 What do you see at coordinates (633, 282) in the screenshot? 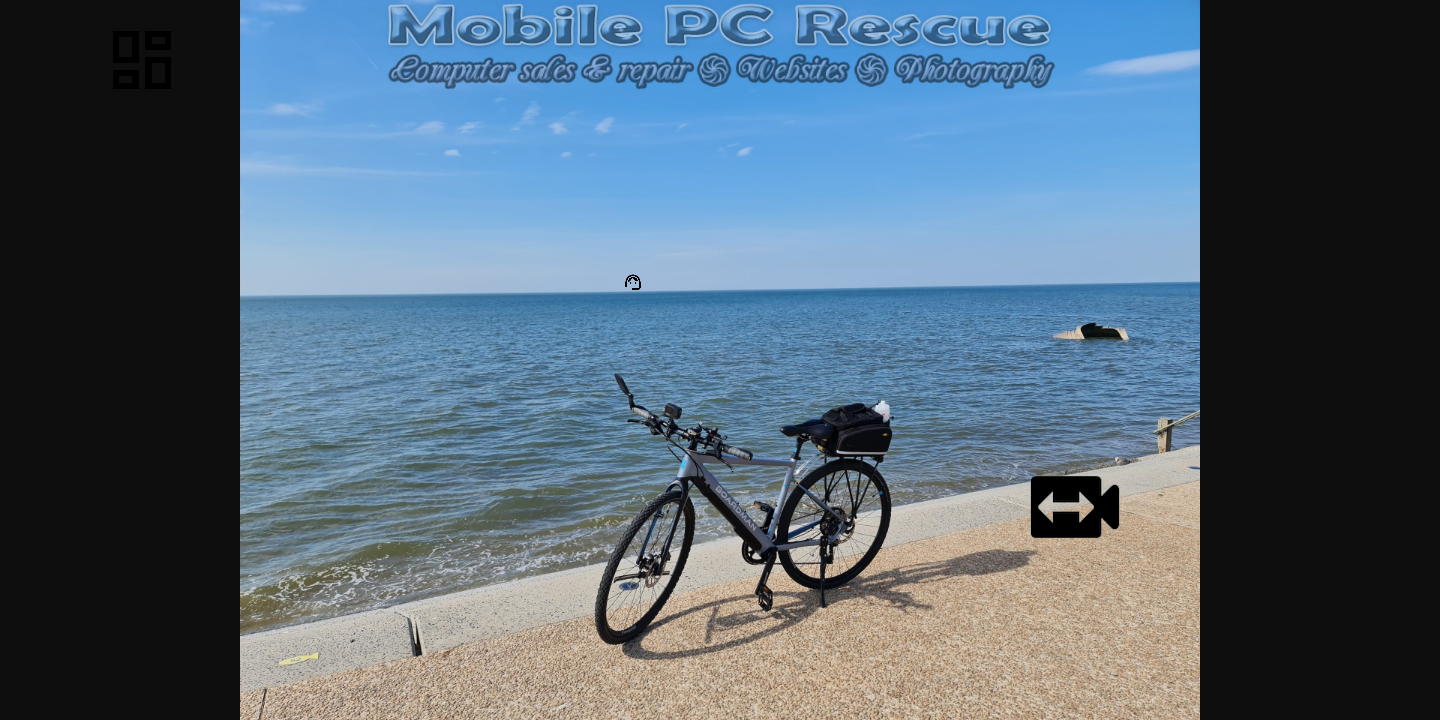
I see `contact customer support` at bounding box center [633, 282].